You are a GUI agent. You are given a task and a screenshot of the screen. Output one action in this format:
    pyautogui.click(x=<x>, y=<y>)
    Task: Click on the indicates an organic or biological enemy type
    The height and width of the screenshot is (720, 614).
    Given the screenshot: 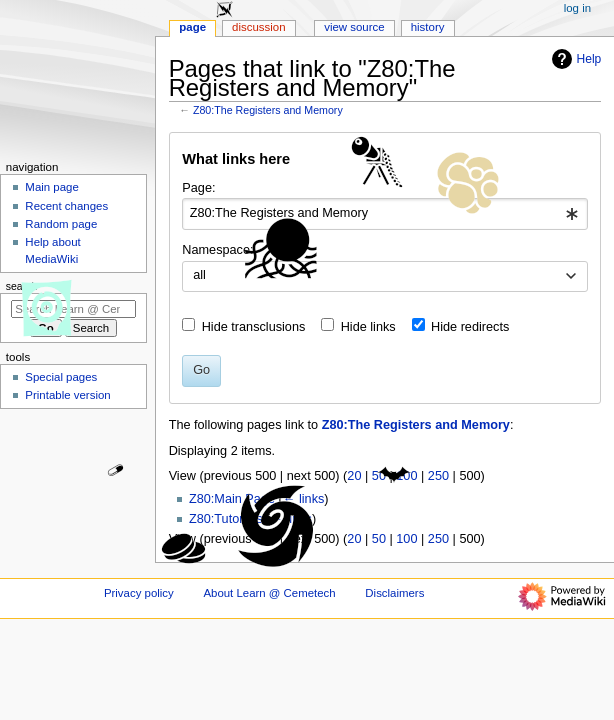 What is the action you would take?
    pyautogui.click(x=468, y=183)
    